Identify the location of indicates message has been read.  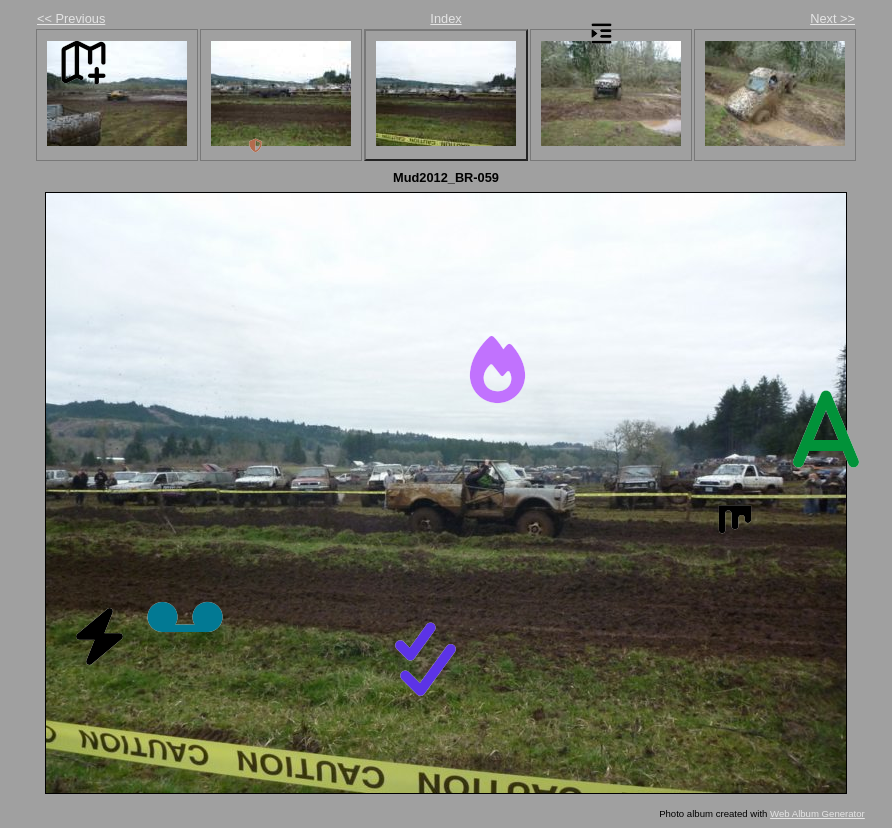
(425, 660).